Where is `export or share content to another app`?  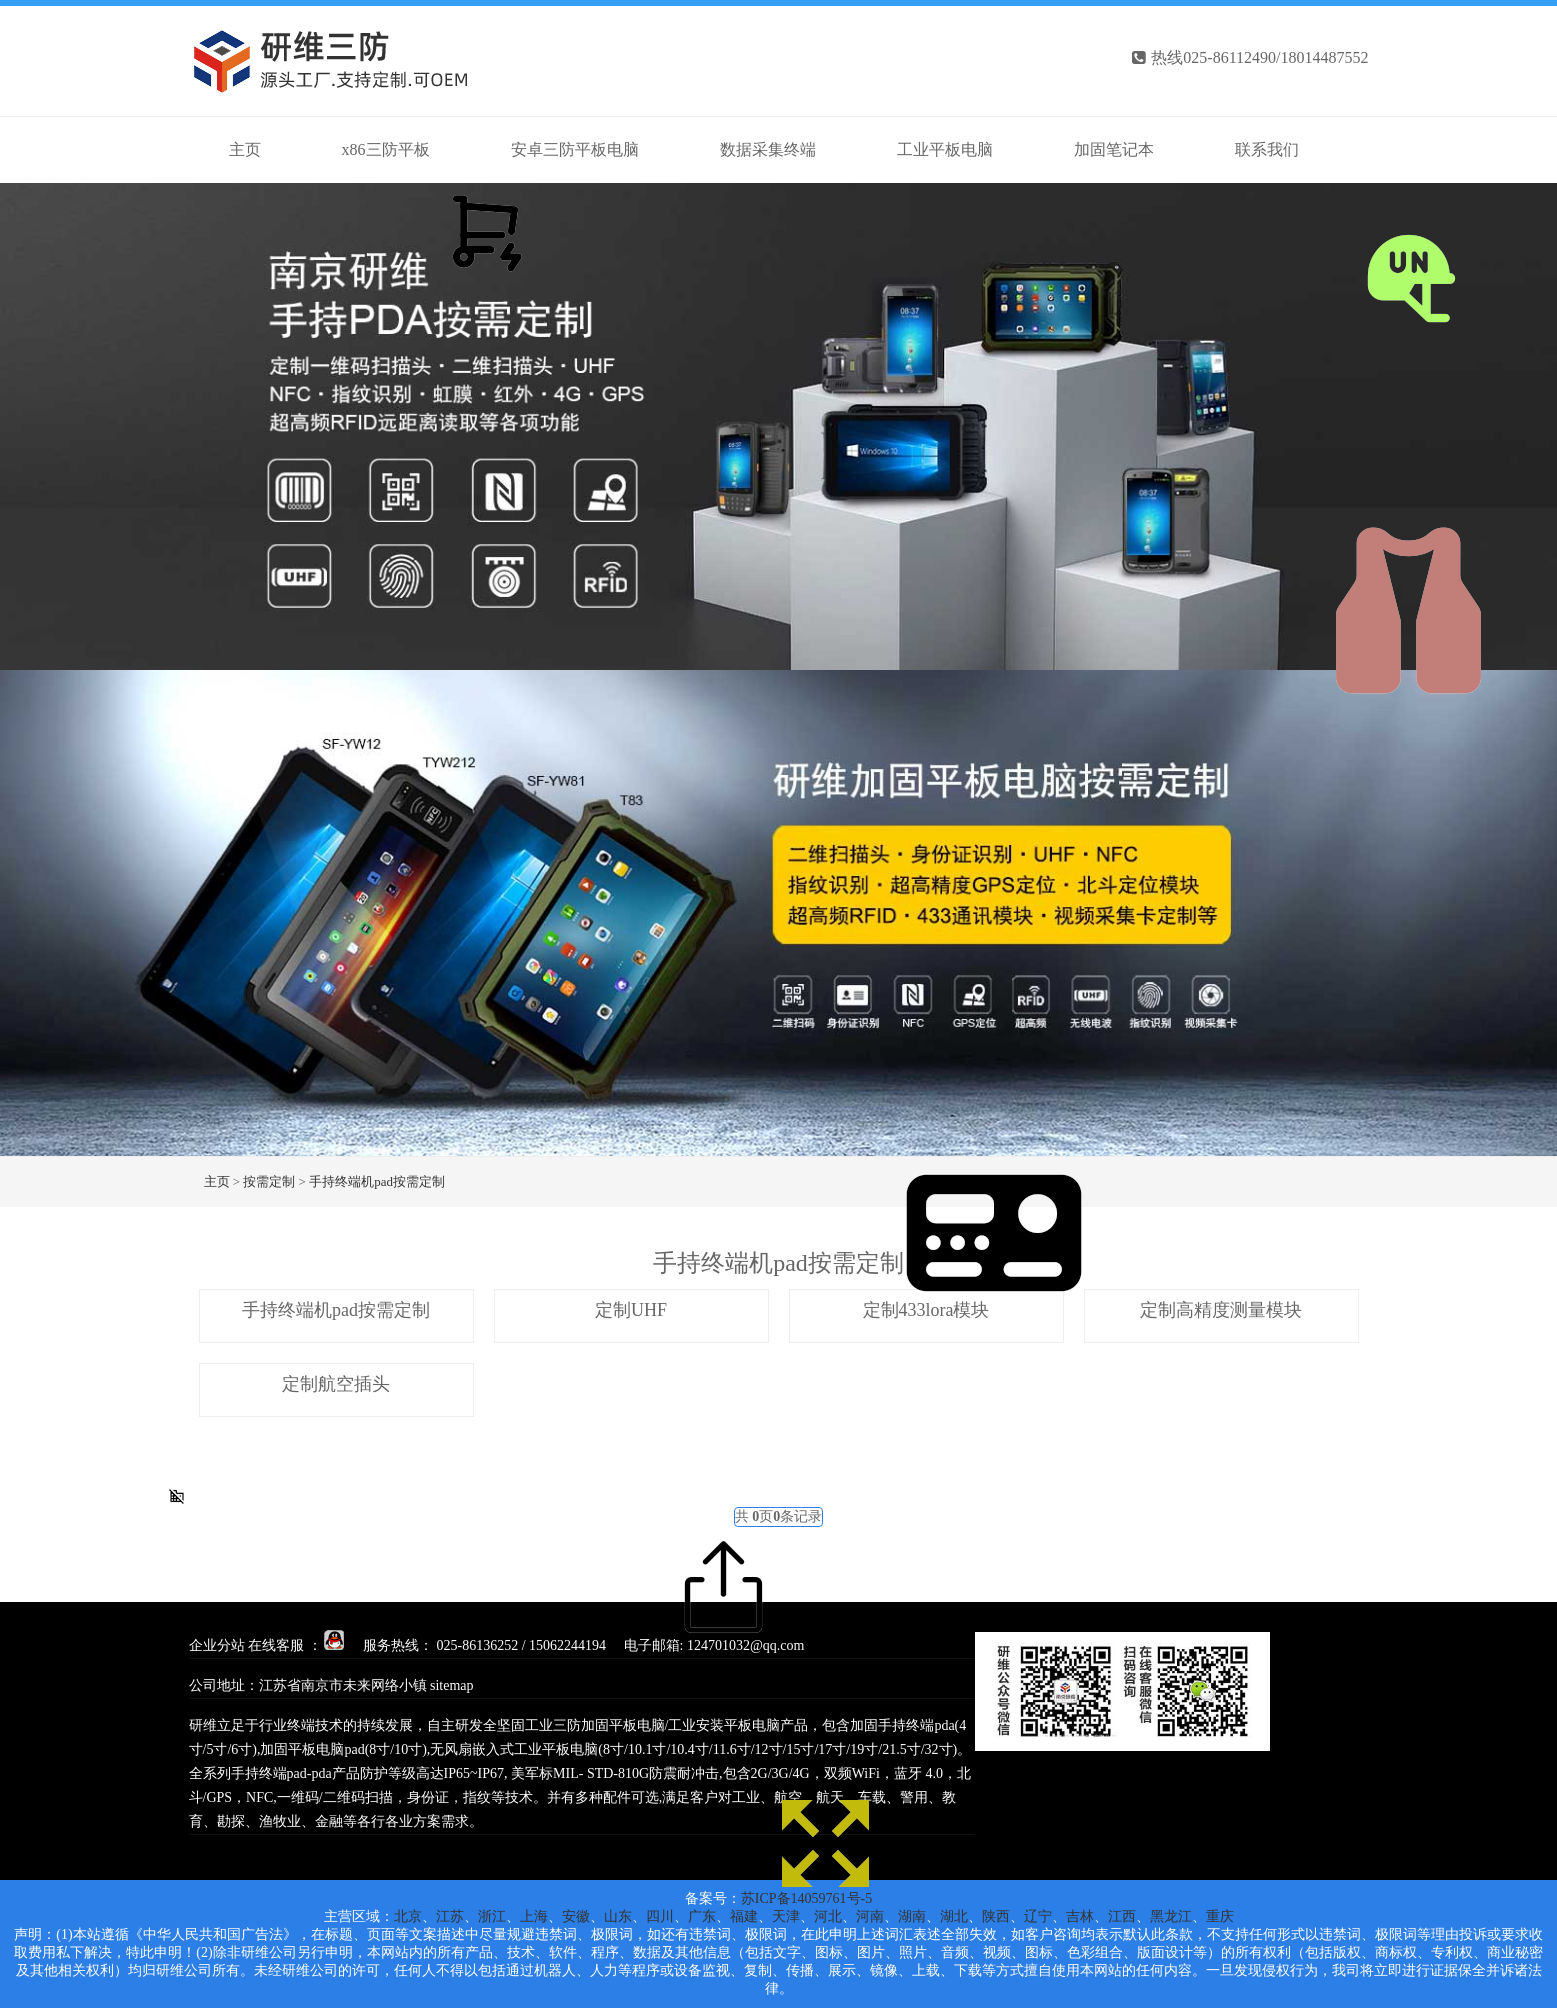
export or share content to another app is located at coordinates (723, 1590).